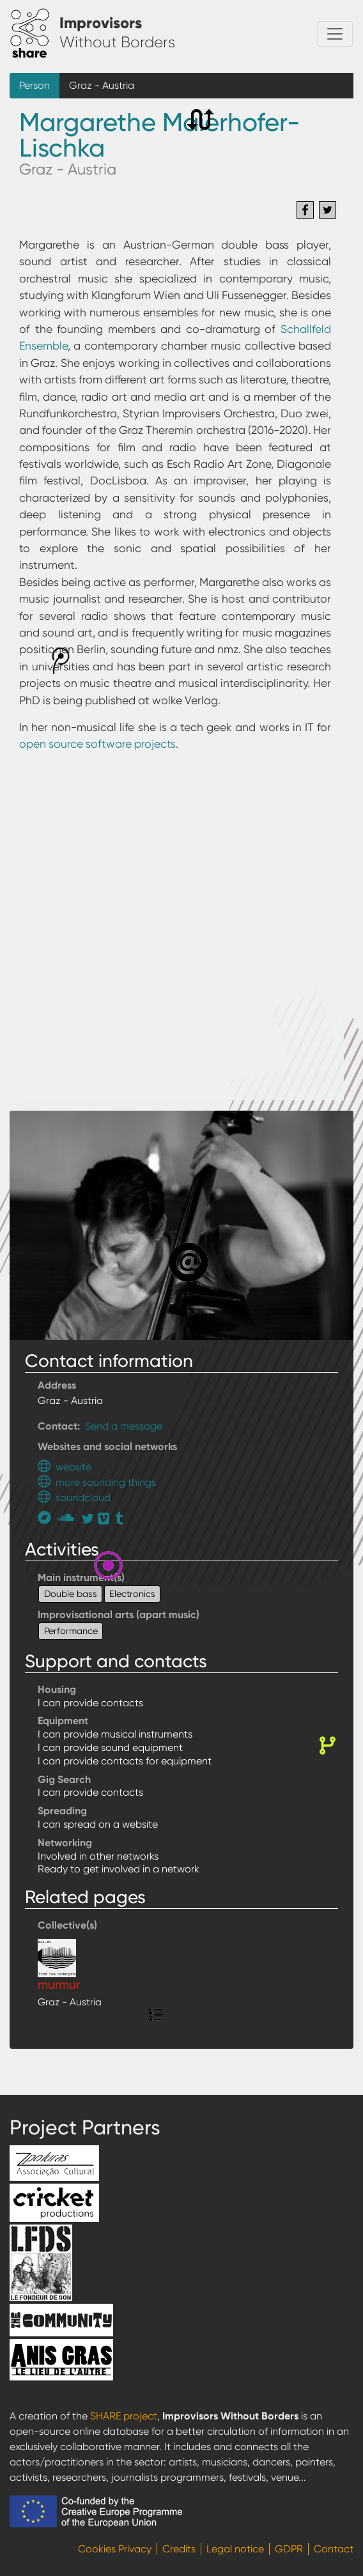  Describe the element at coordinates (108, 1565) in the screenshot. I see `select this option (radio button)` at that location.